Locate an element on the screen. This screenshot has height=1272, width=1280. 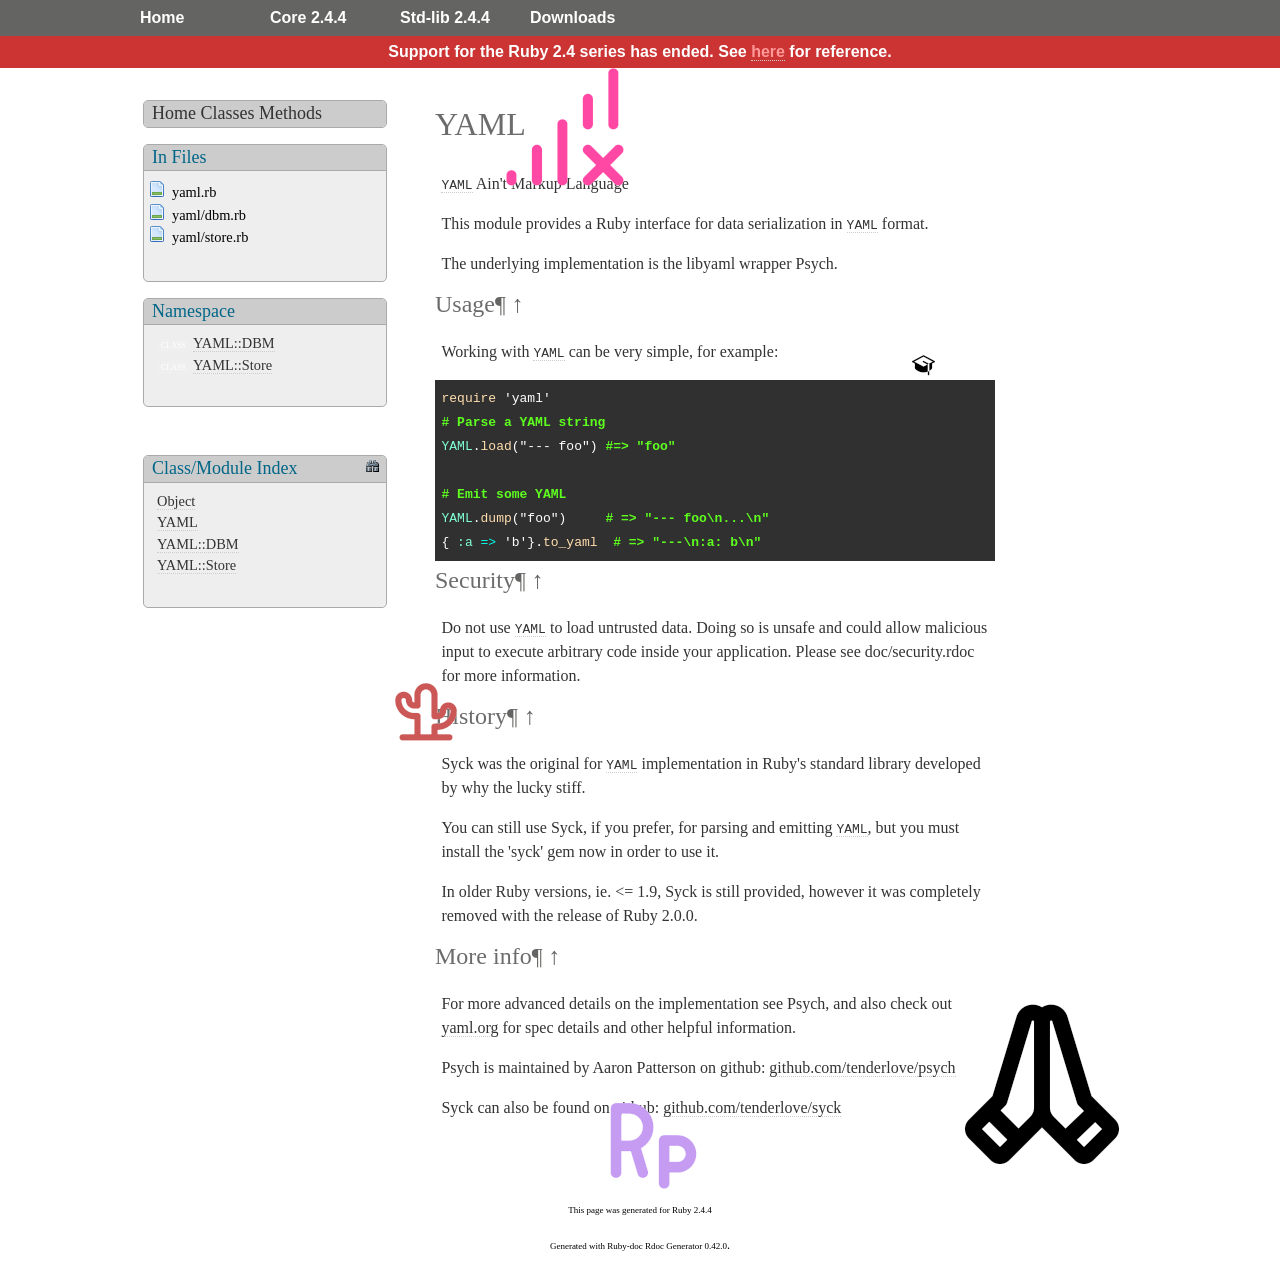
access education or learning features is located at coordinates (923, 364).